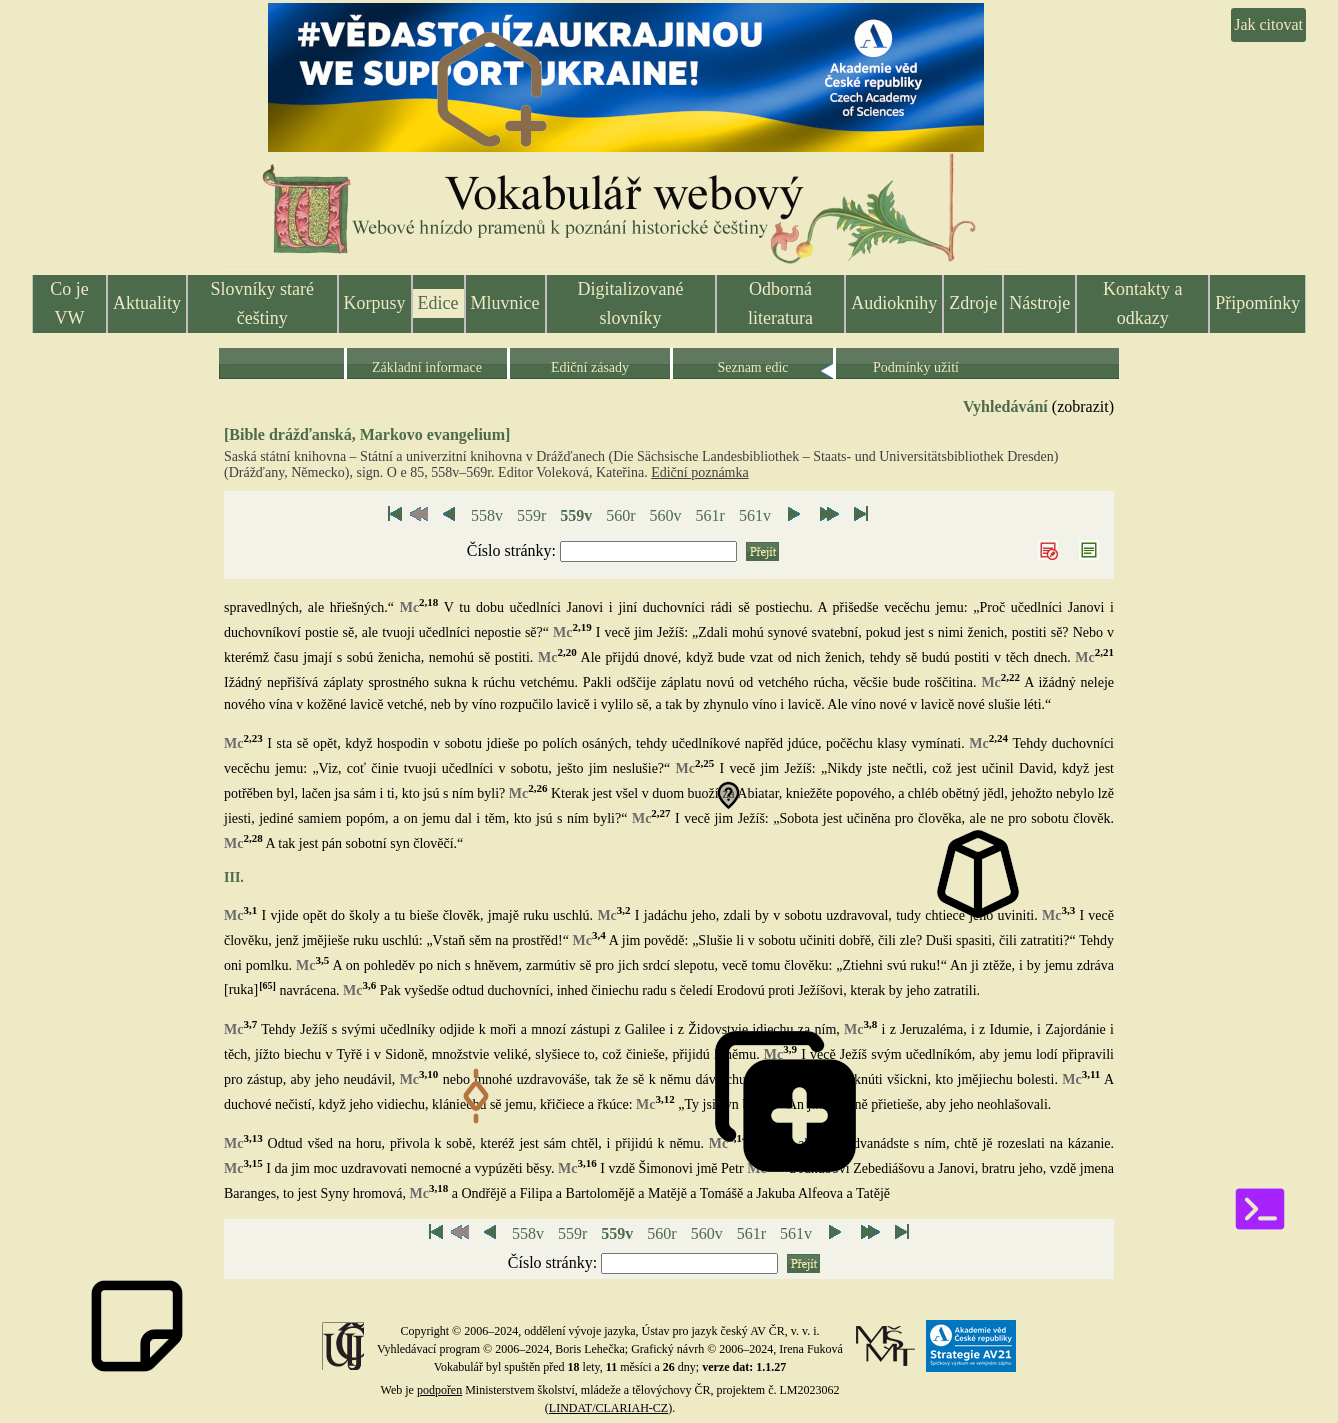 This screenshot has width=1338, height=1423. I want to click on add a new module or component, so click(489, 89).